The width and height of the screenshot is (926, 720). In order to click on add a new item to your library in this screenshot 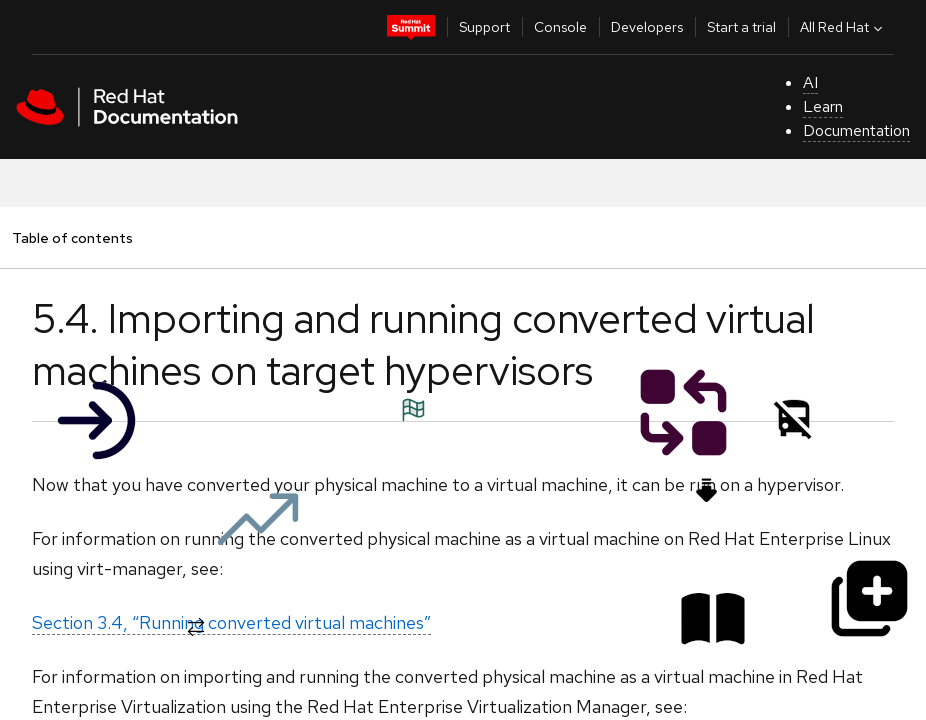, I will do `click(869, 598)`.